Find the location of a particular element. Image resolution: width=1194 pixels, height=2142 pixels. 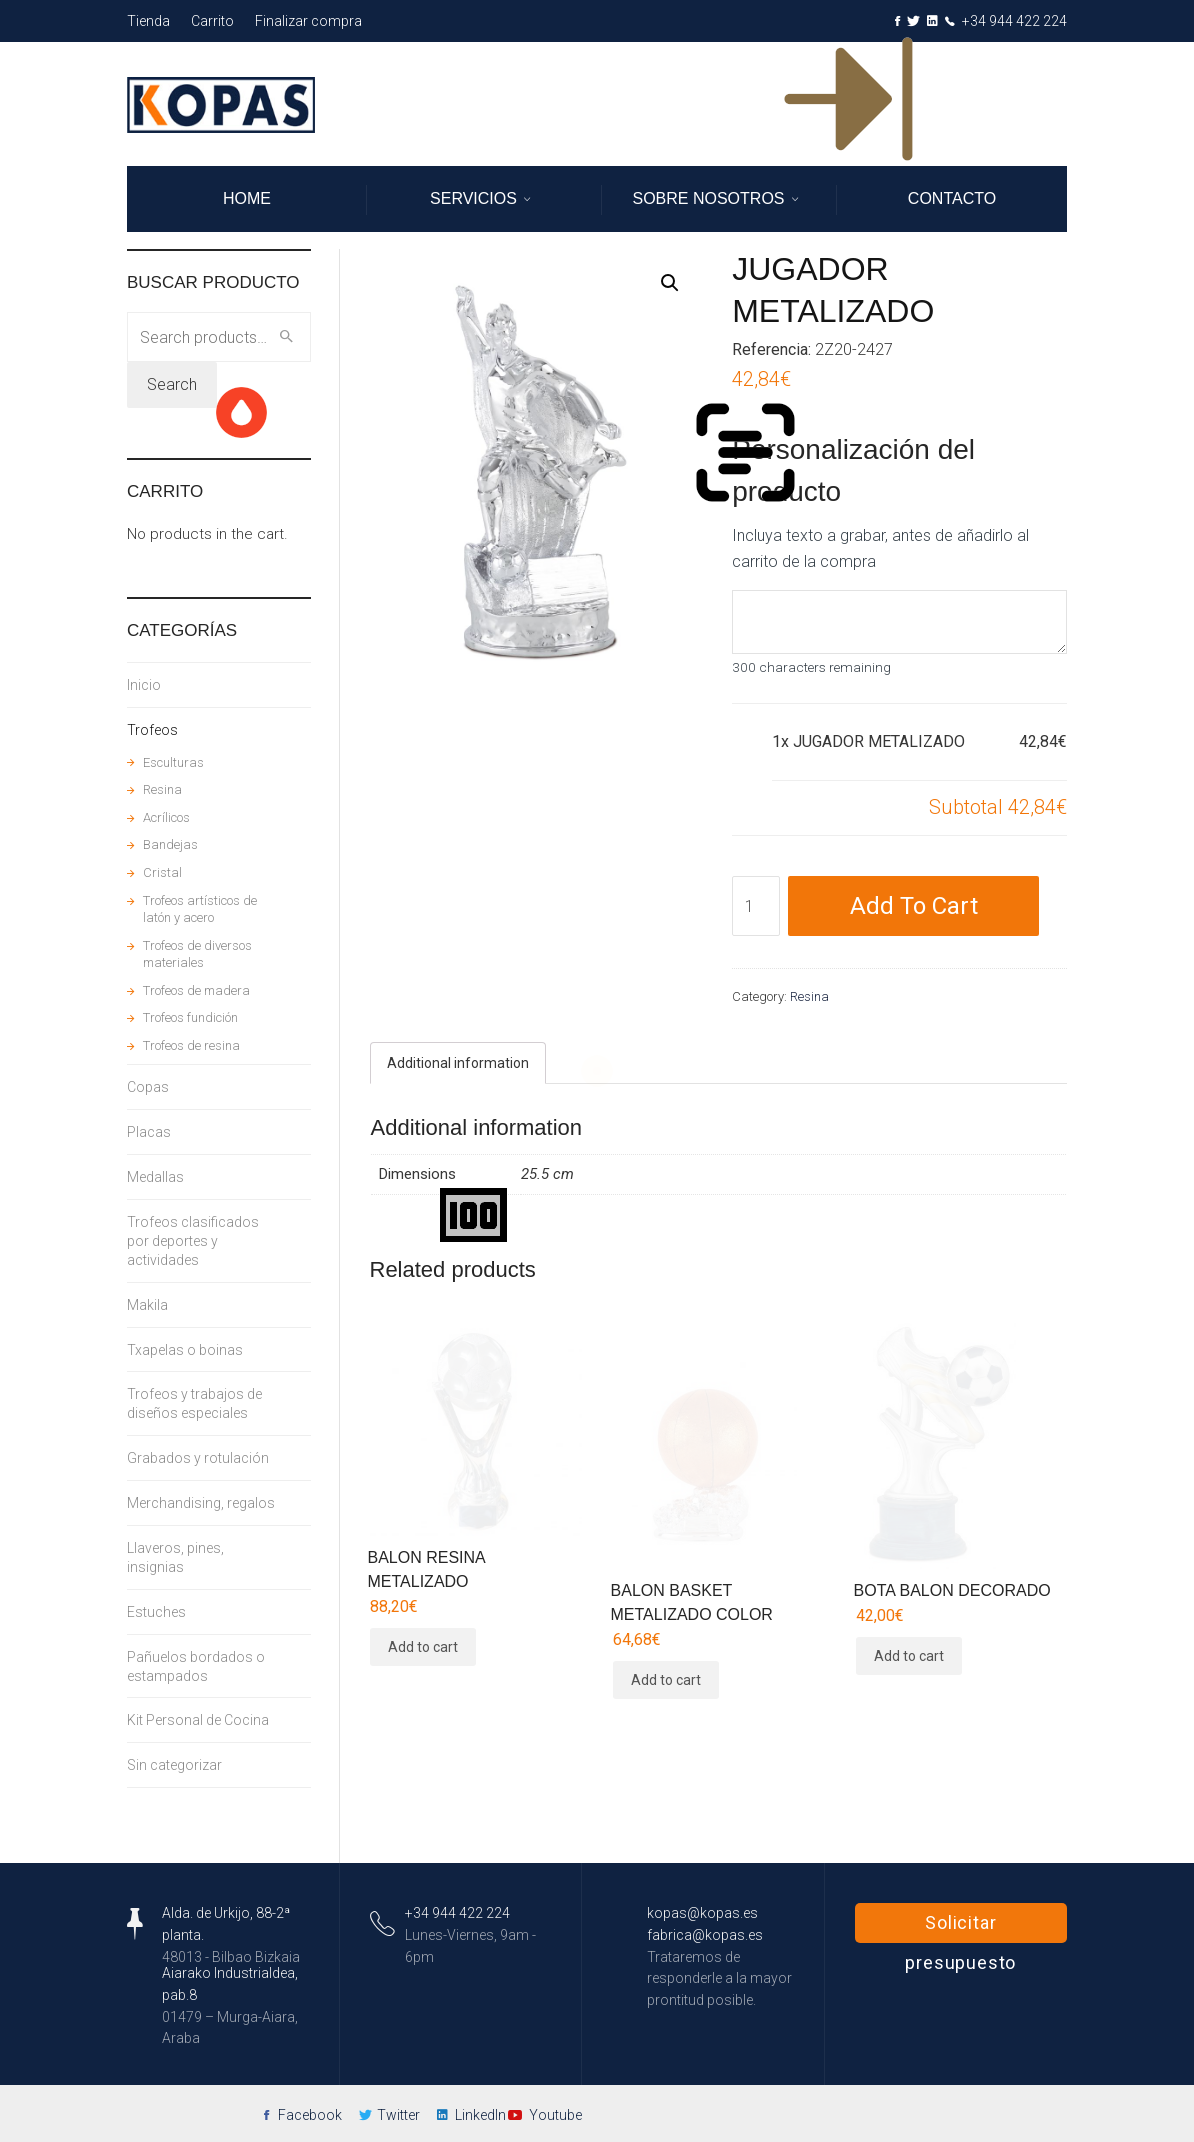

scan document to extract text is located at coordinates (745, 452).